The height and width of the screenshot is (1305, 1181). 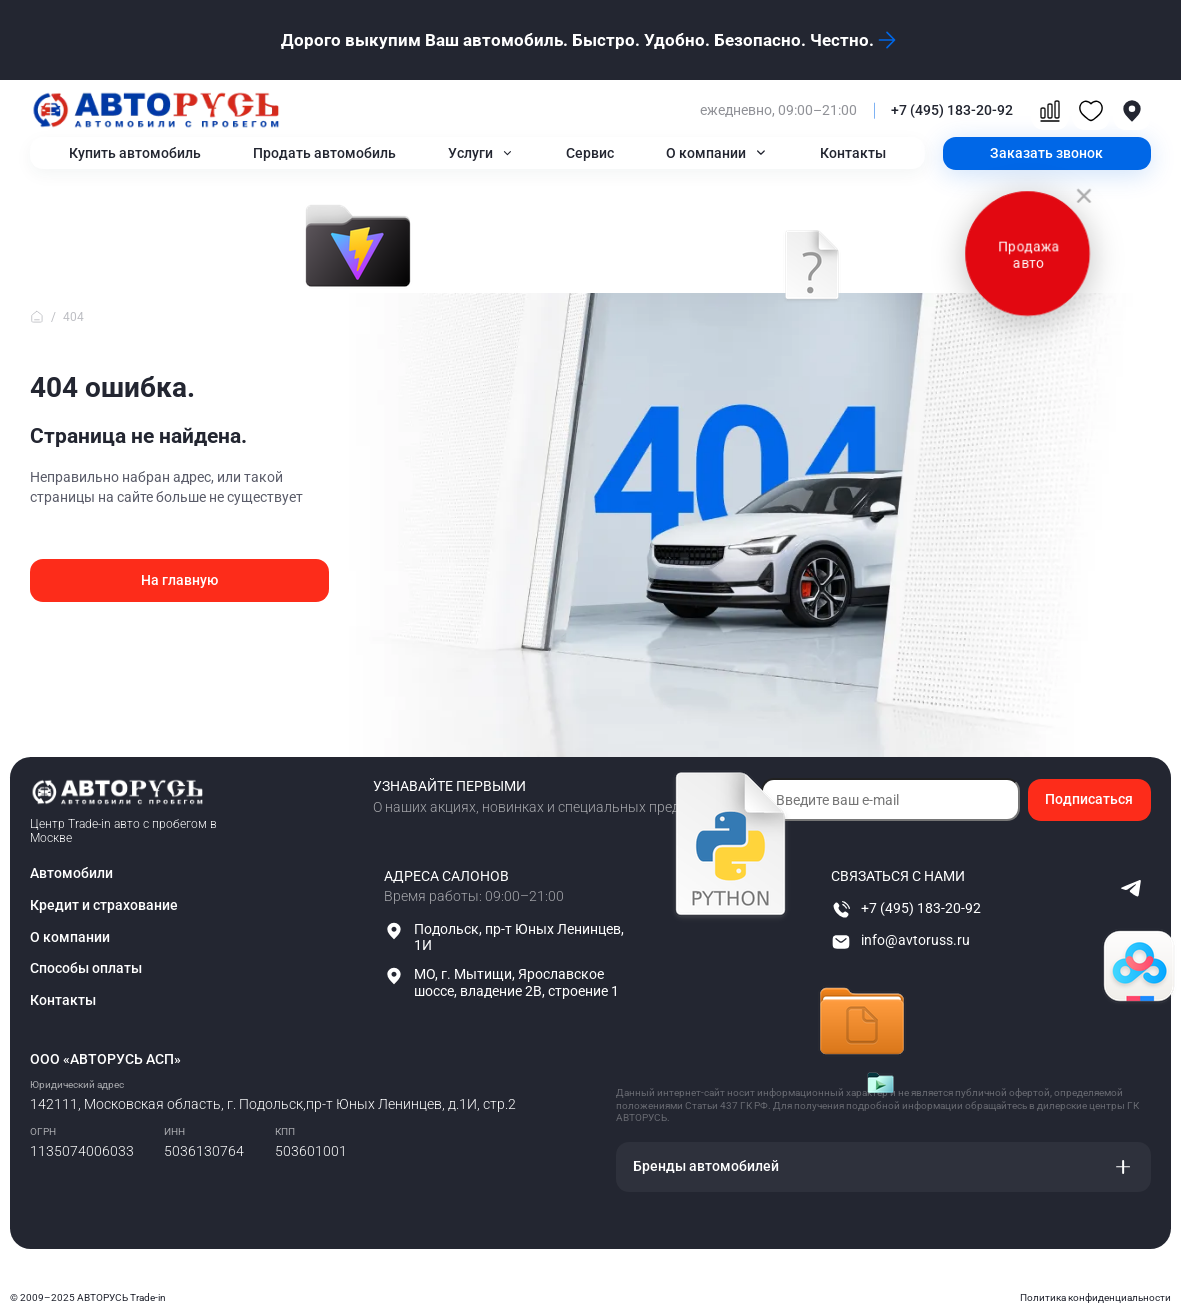 I want to click on a python source code file, so click(x=730, y=846).